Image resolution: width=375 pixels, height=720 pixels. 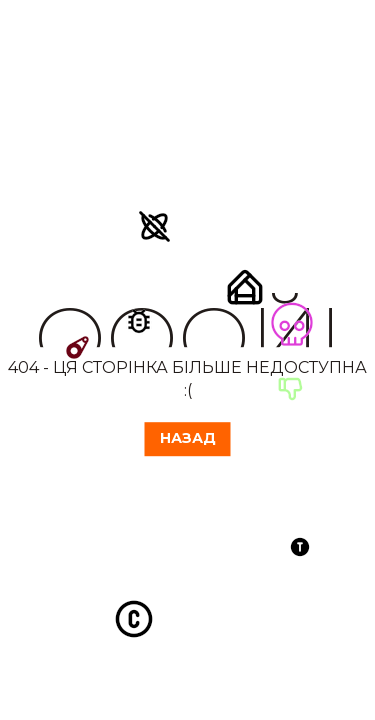 What do you see at coordinates (77, 347) in the screenshot?
I see `view or manage digital assets` at bounding box center [77, 347].